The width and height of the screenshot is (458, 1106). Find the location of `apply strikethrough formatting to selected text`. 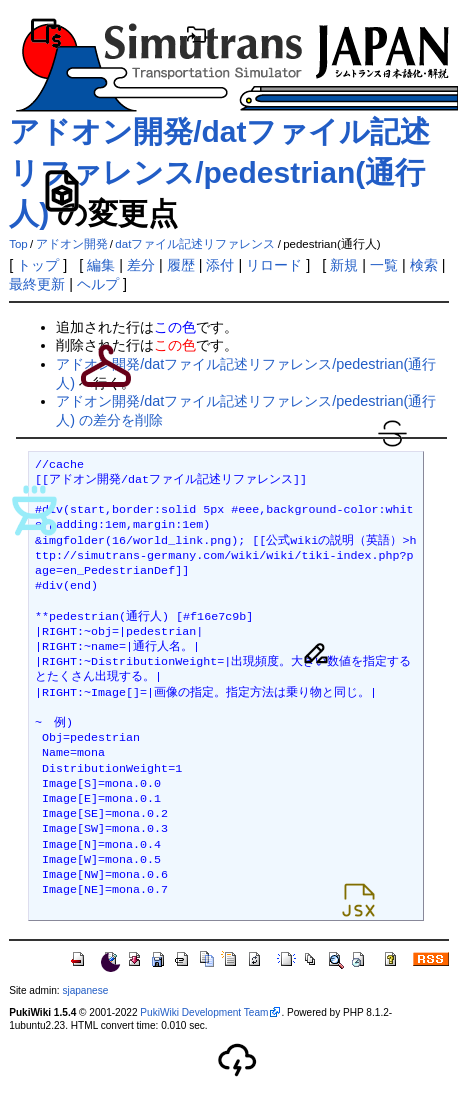

apply strikethrough formatting to selected text is located at coordinates (392, 433).